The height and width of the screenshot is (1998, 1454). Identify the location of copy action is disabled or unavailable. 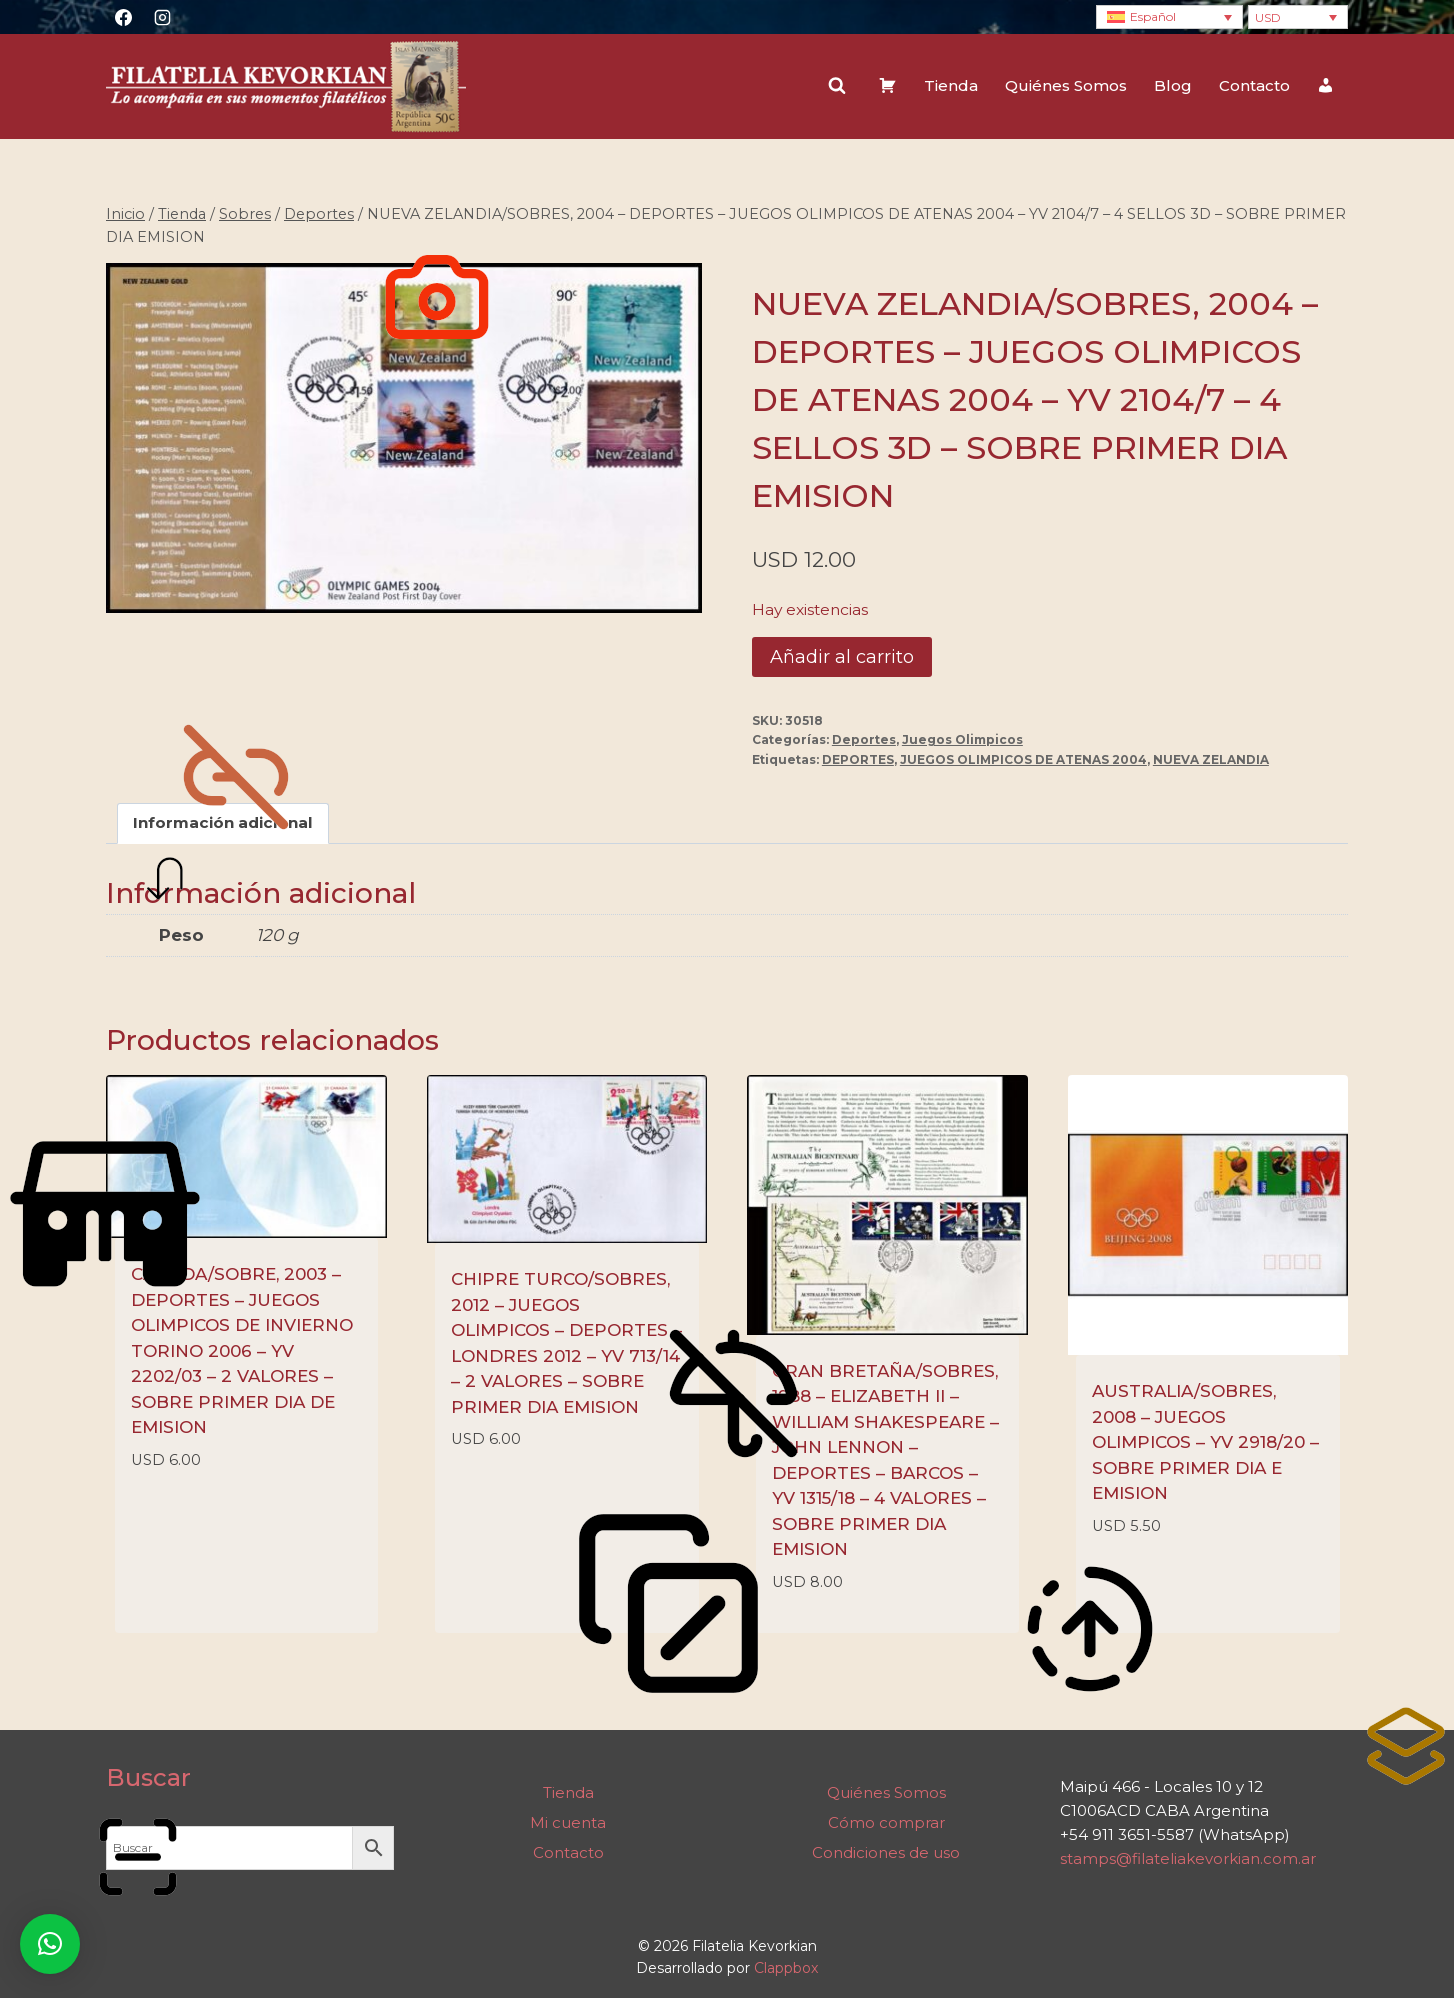
(668, 1603).